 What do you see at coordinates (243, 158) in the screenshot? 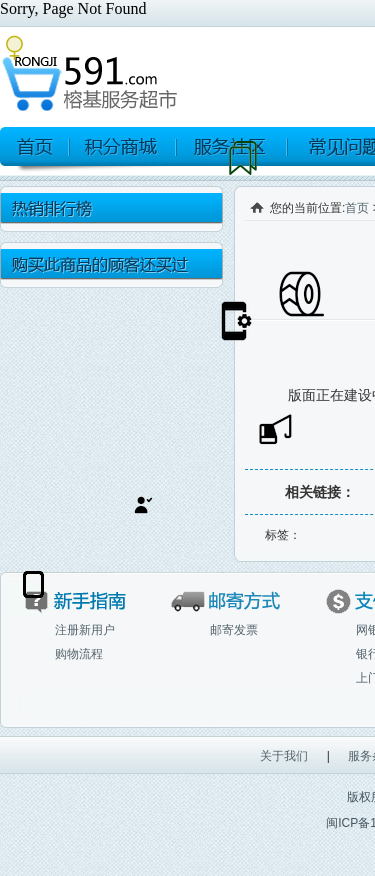
I see `view all saved bookmarks` at bounding box center [243, 158].